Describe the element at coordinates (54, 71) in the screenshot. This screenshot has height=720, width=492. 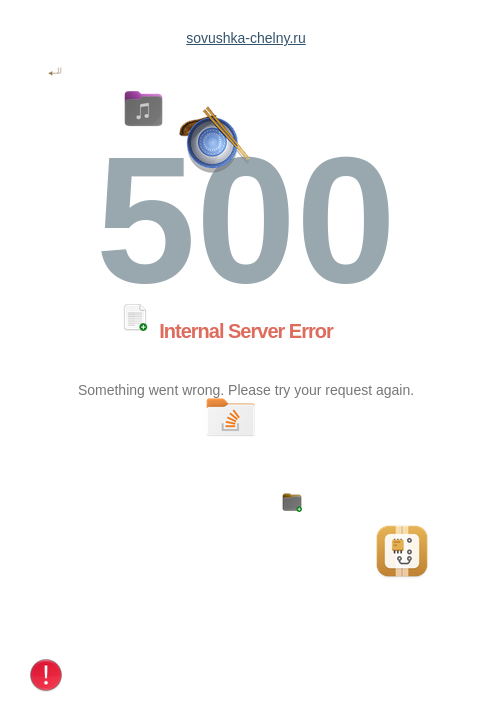
I see `reply to all recipients of an email` at that location.